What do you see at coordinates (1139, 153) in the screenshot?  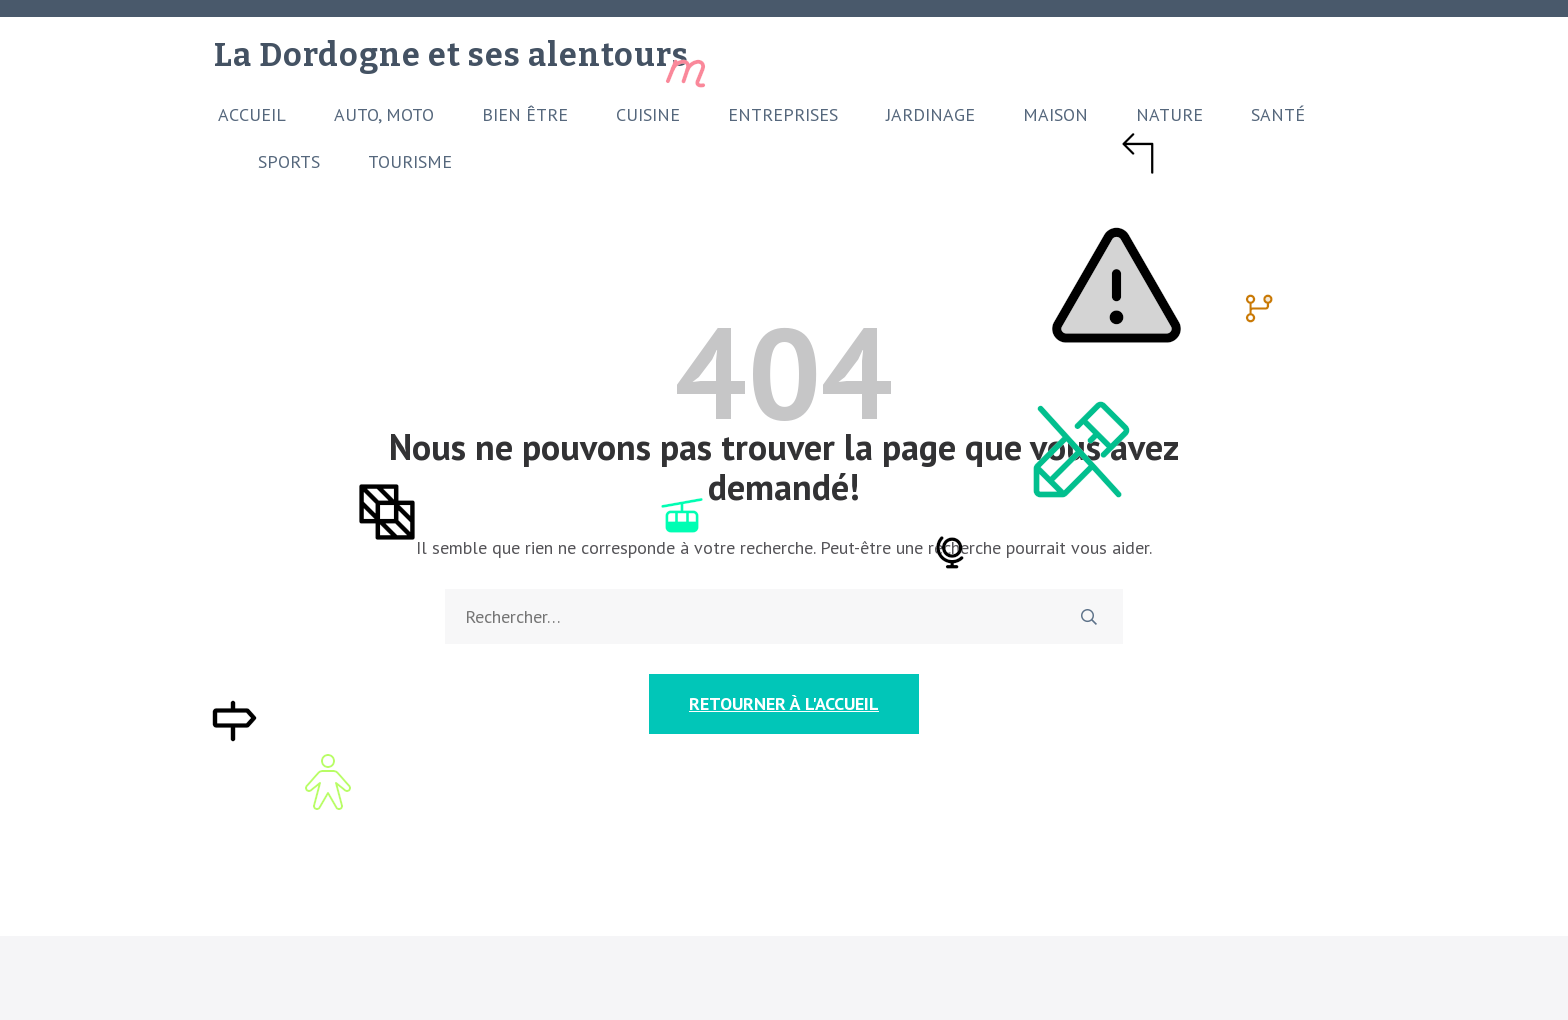 I see `undo last action` at bounding box center [1139, 153].